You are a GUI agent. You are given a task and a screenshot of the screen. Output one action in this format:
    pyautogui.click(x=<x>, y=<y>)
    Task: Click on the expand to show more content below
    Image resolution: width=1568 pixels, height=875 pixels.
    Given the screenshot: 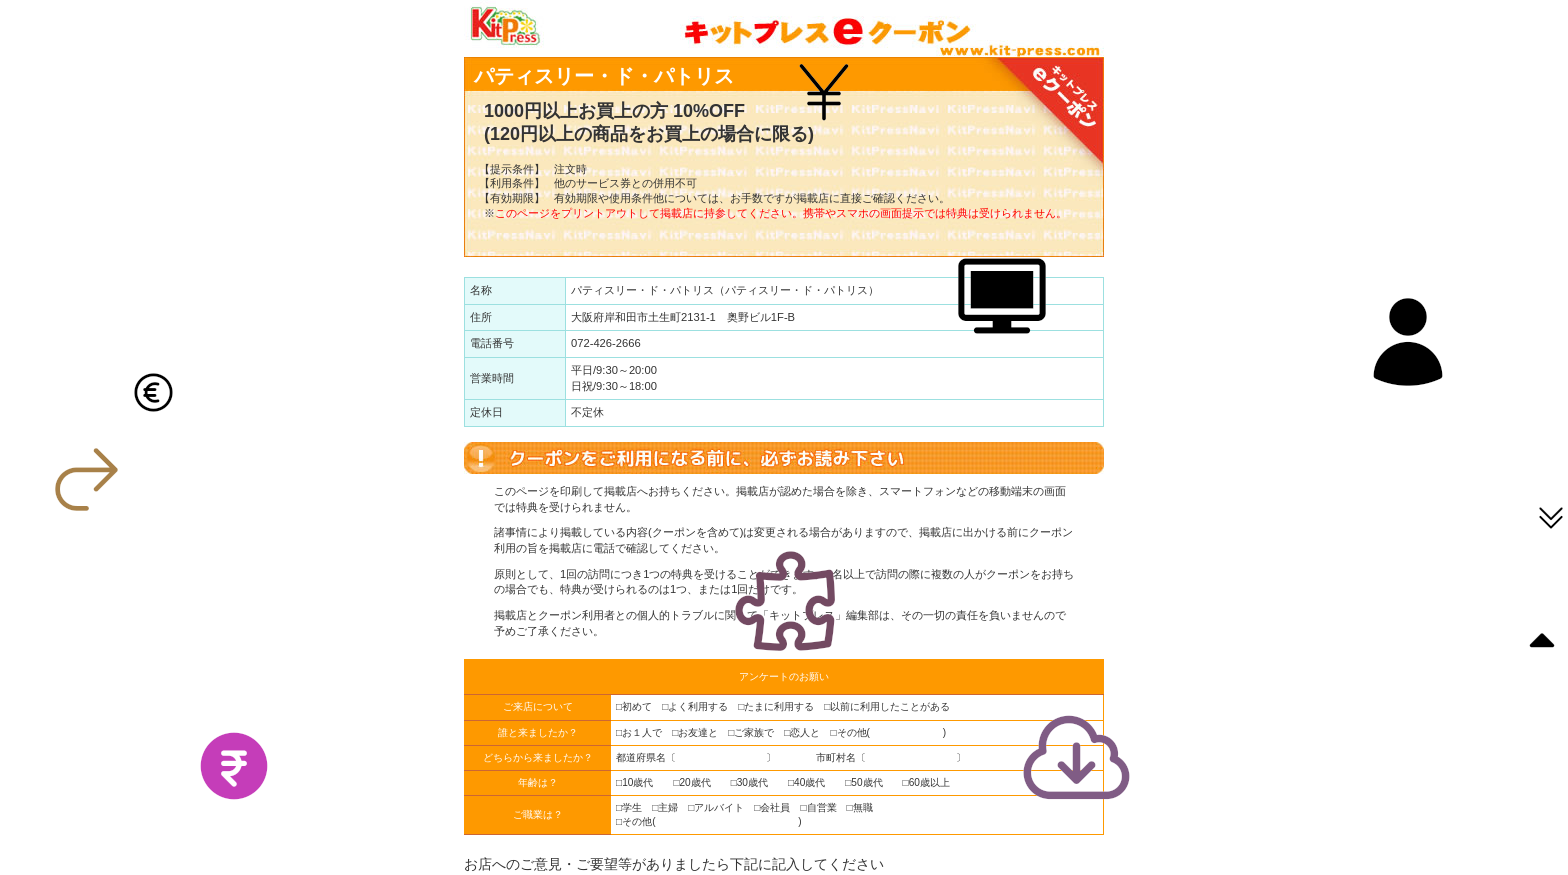 What is the action you would take?
    pyautogui.click(x=1551, y=518)
    